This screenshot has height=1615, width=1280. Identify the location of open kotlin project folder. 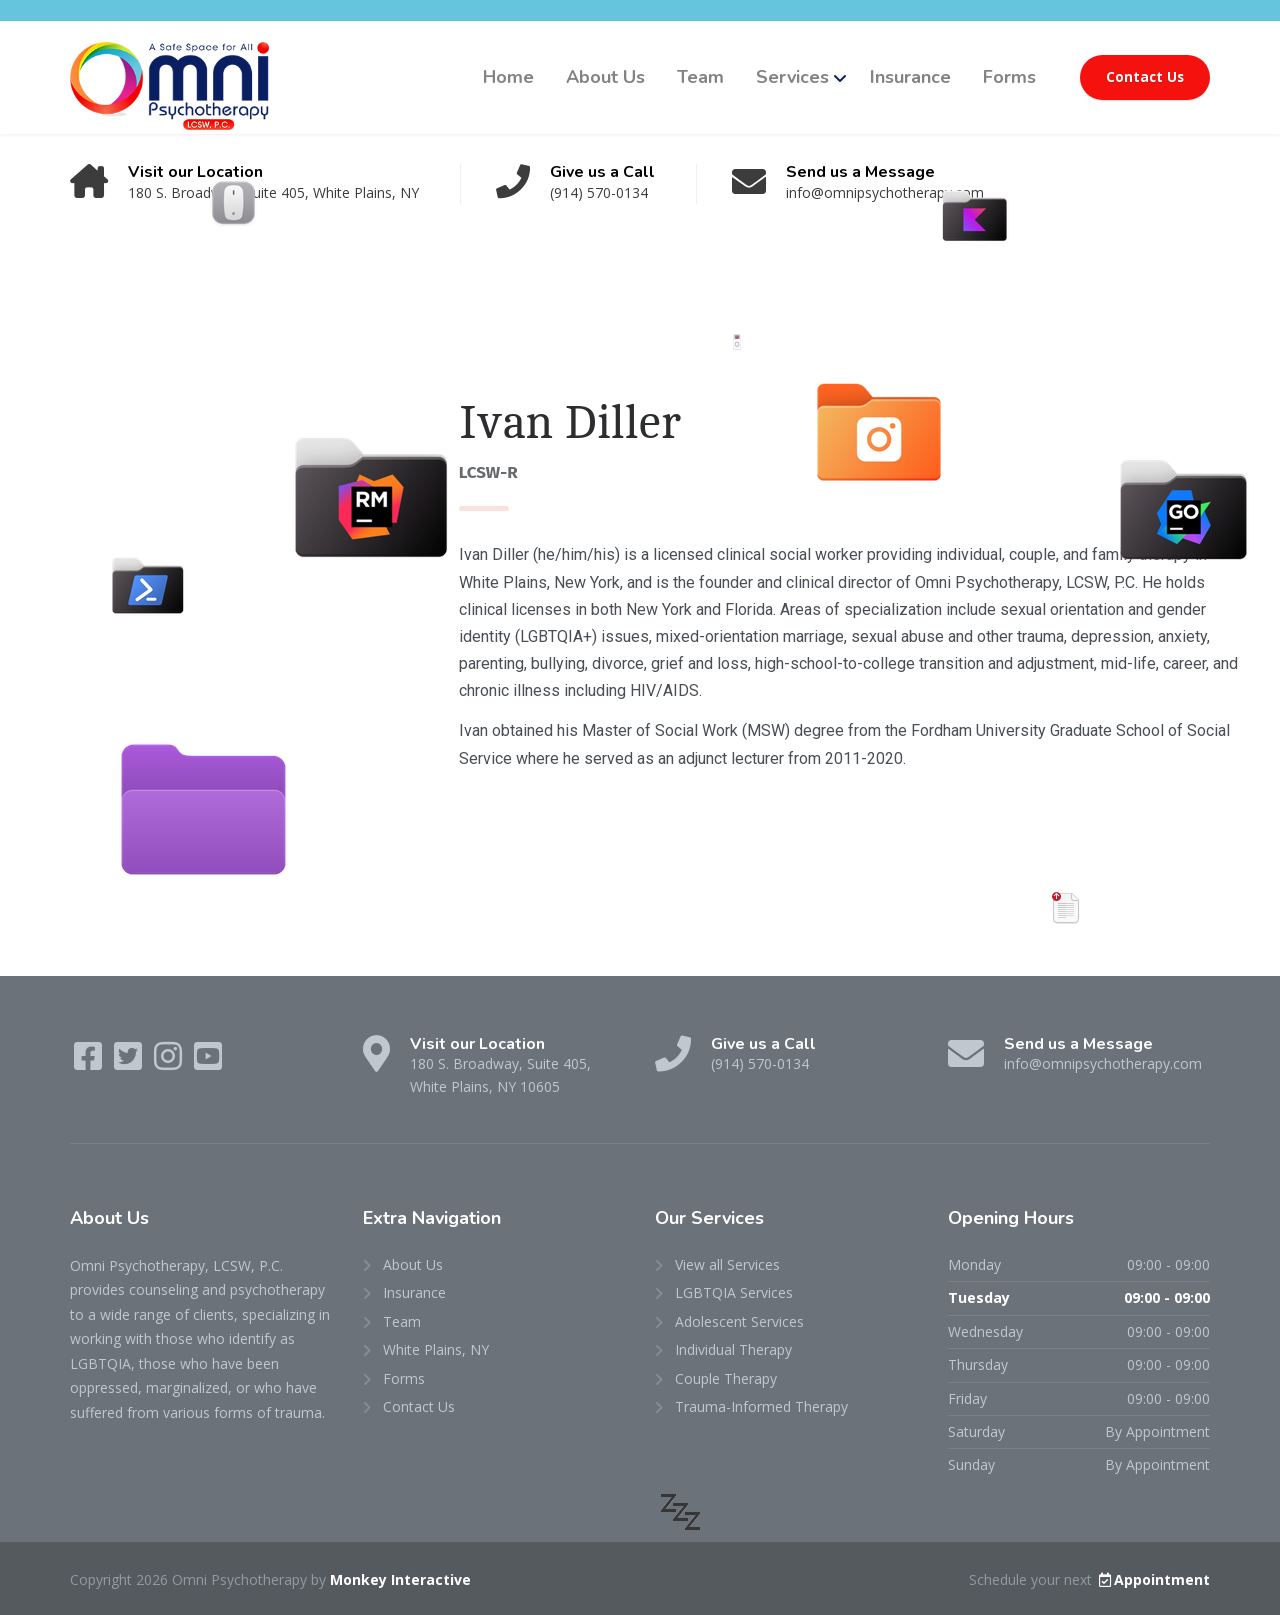
(974, 217).